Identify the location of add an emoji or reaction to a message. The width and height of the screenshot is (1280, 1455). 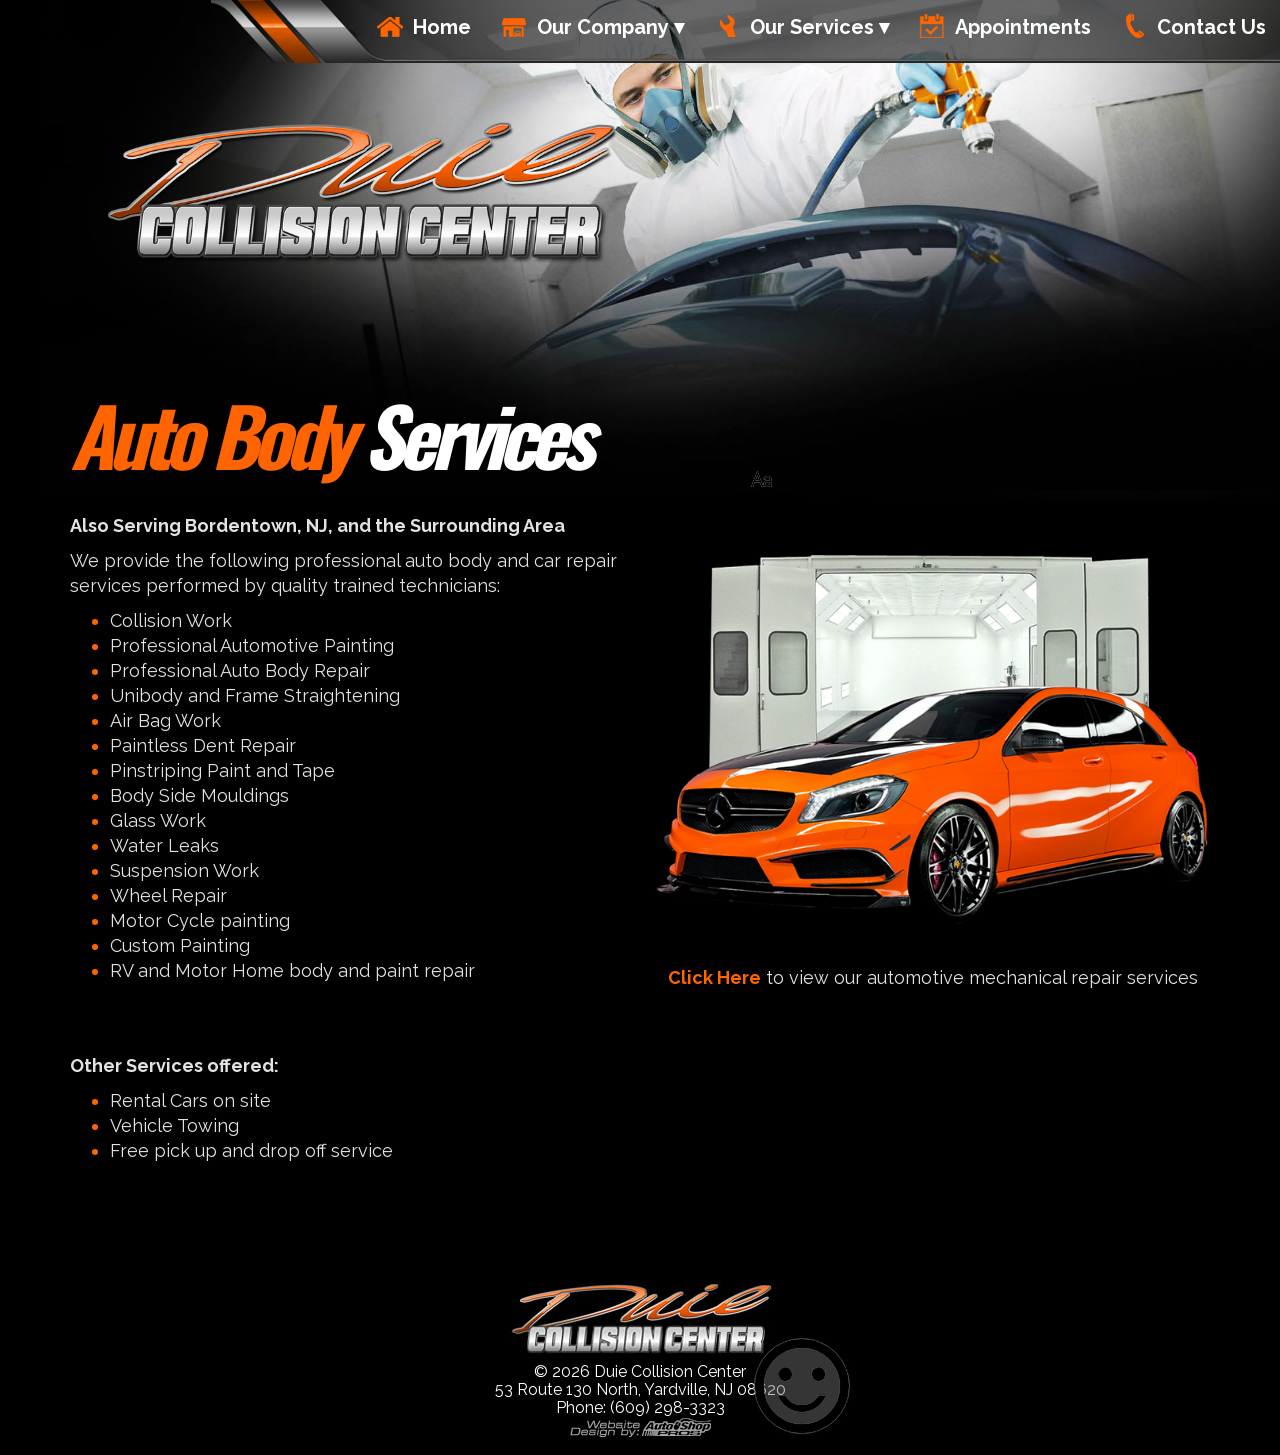
(802, 1386).